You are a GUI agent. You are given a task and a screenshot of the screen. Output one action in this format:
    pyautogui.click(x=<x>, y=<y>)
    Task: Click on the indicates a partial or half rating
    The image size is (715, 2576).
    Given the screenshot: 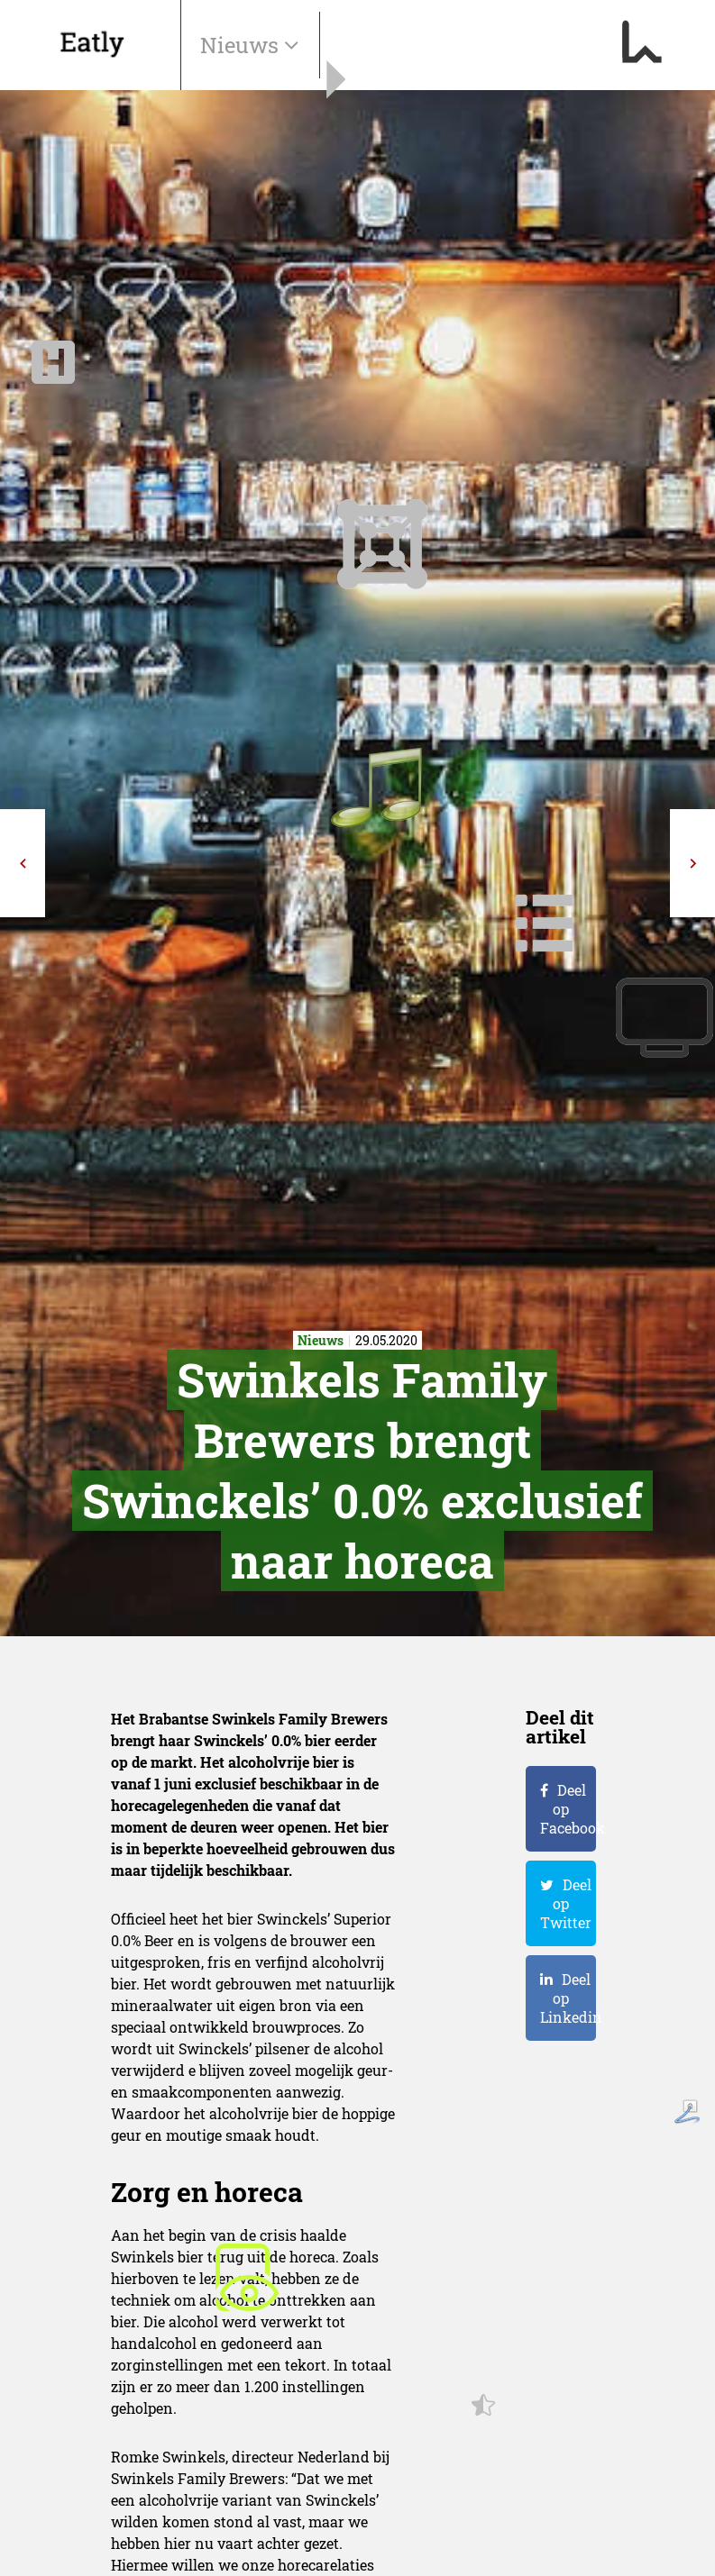 What is the action you would take?
    pyautogui.click(x=483, y=2406)
    